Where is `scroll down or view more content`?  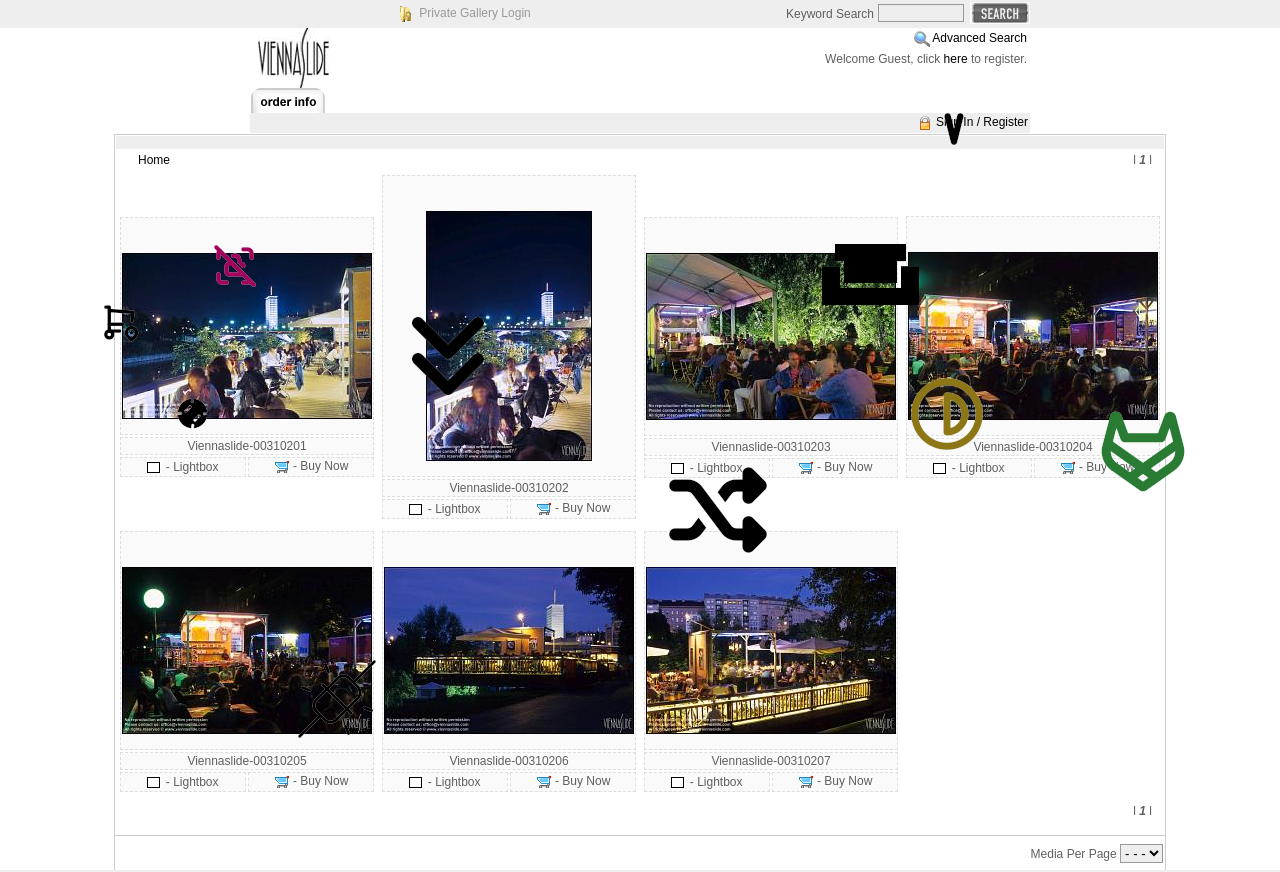
scroll down or view more content is located at coordinates (448, 353).